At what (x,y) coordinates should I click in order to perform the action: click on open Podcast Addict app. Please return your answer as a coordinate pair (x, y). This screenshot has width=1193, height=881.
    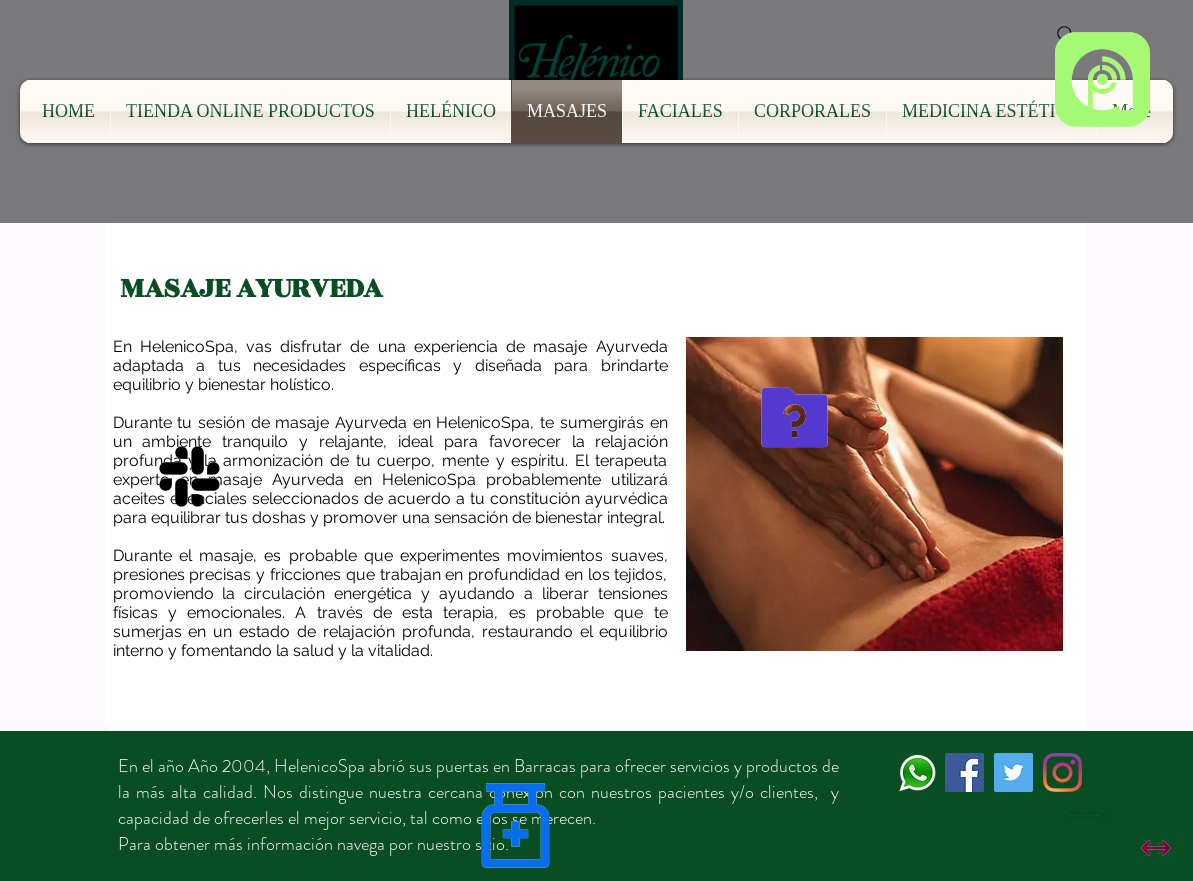
    Looking at the image, I should click on (1102, 79).